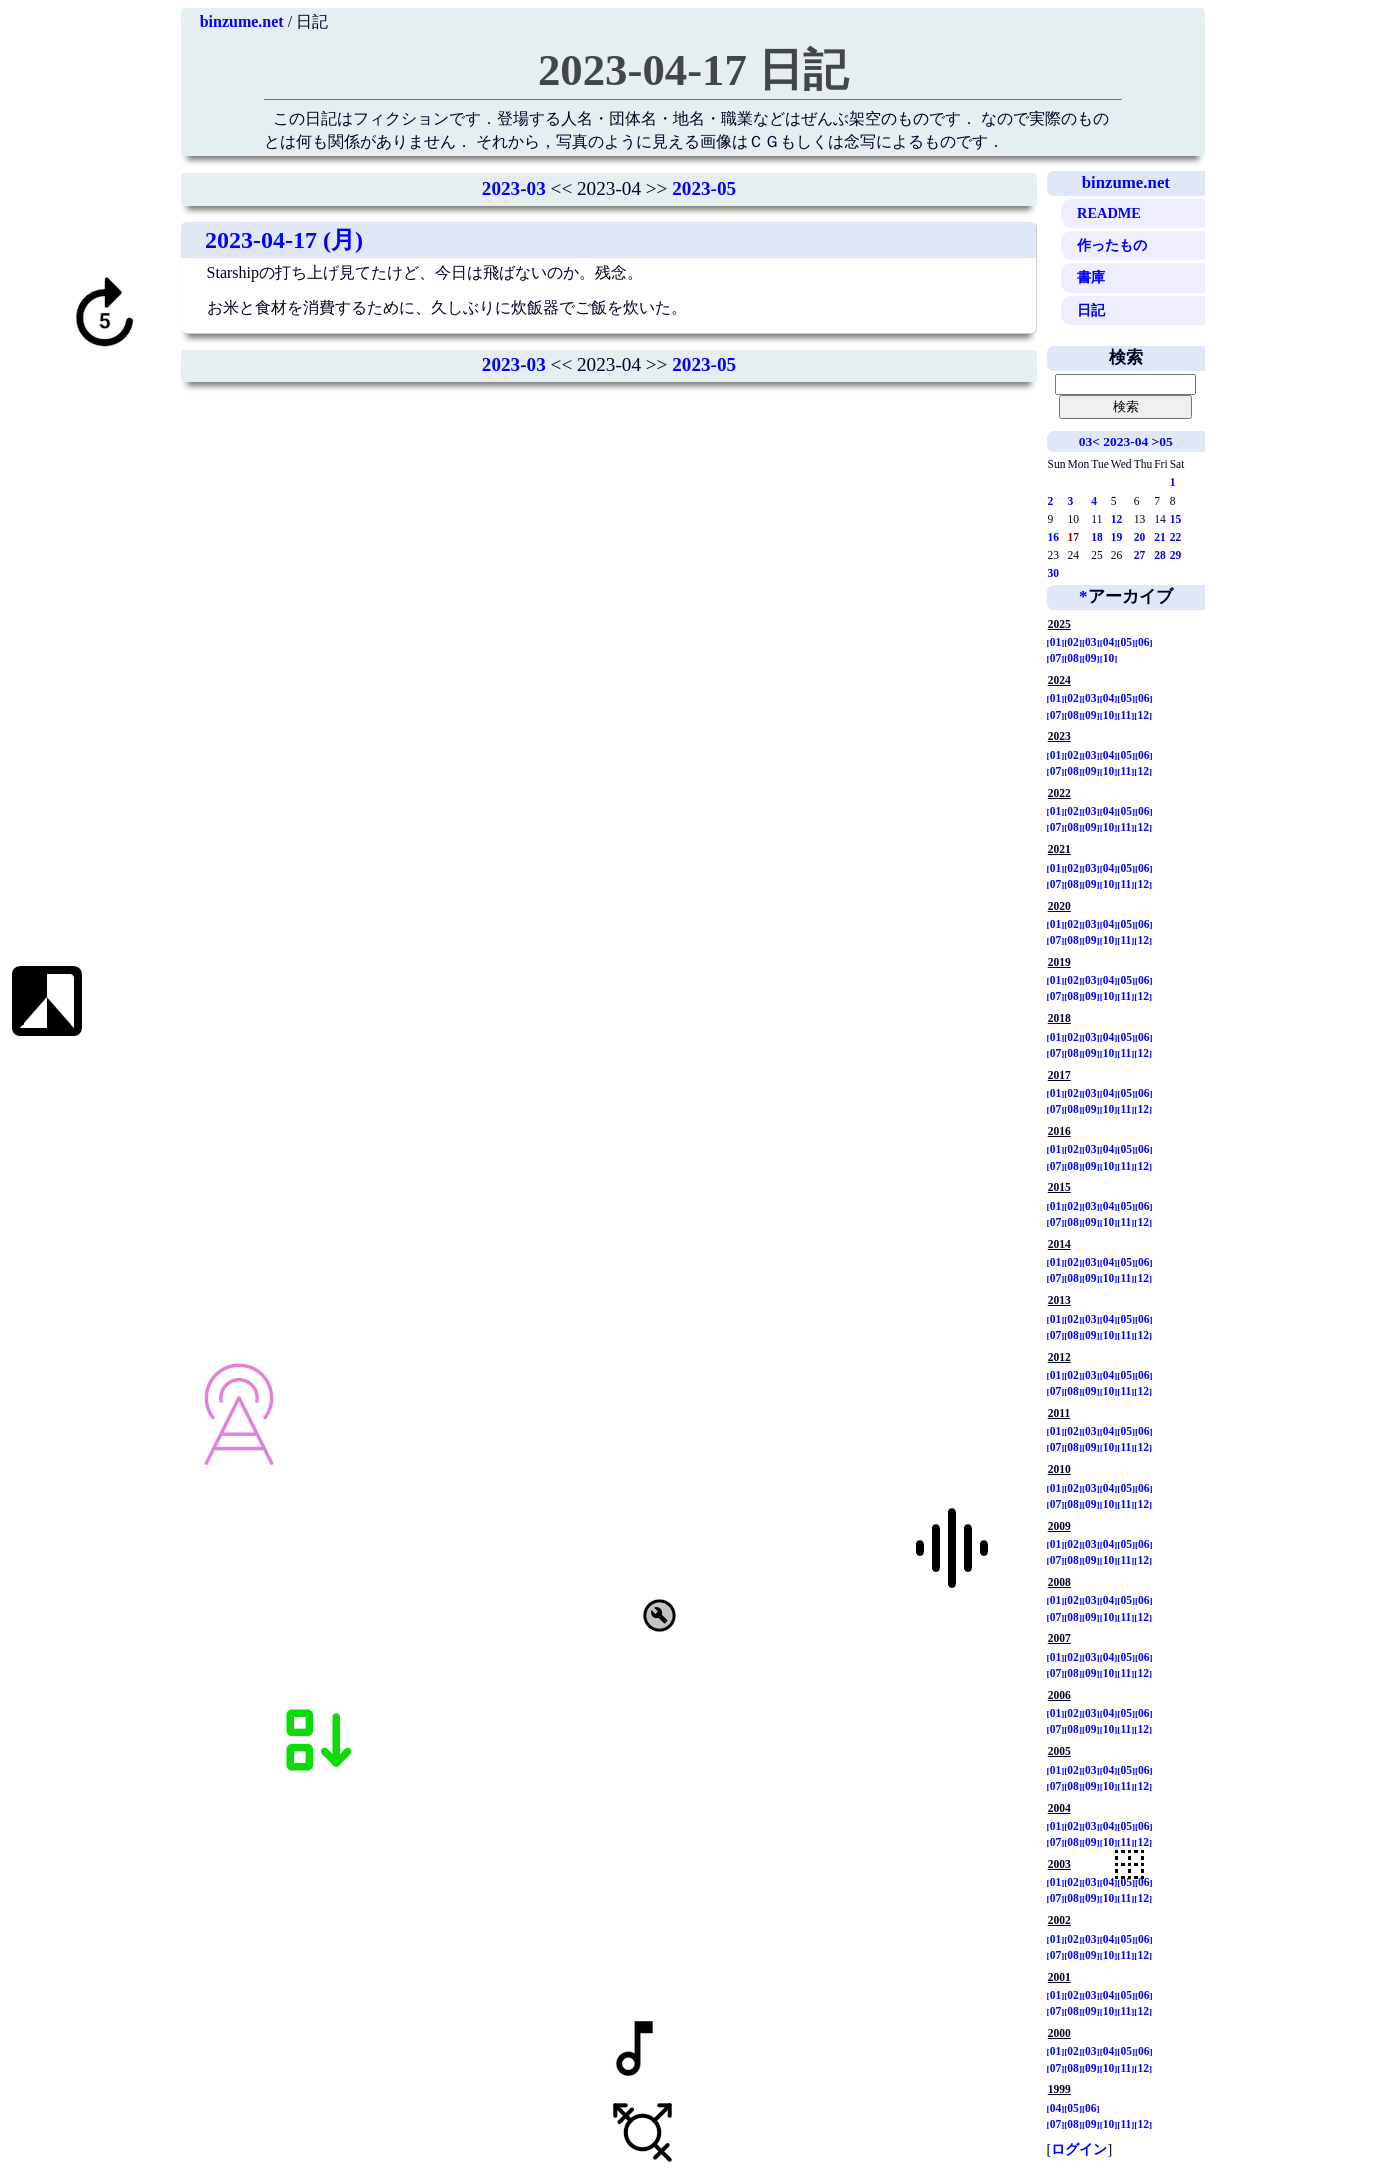 Image resolution: width=1386 pixels, height=2171 pixels. I want to click on access settings or configuration options, so click(659, 1615).